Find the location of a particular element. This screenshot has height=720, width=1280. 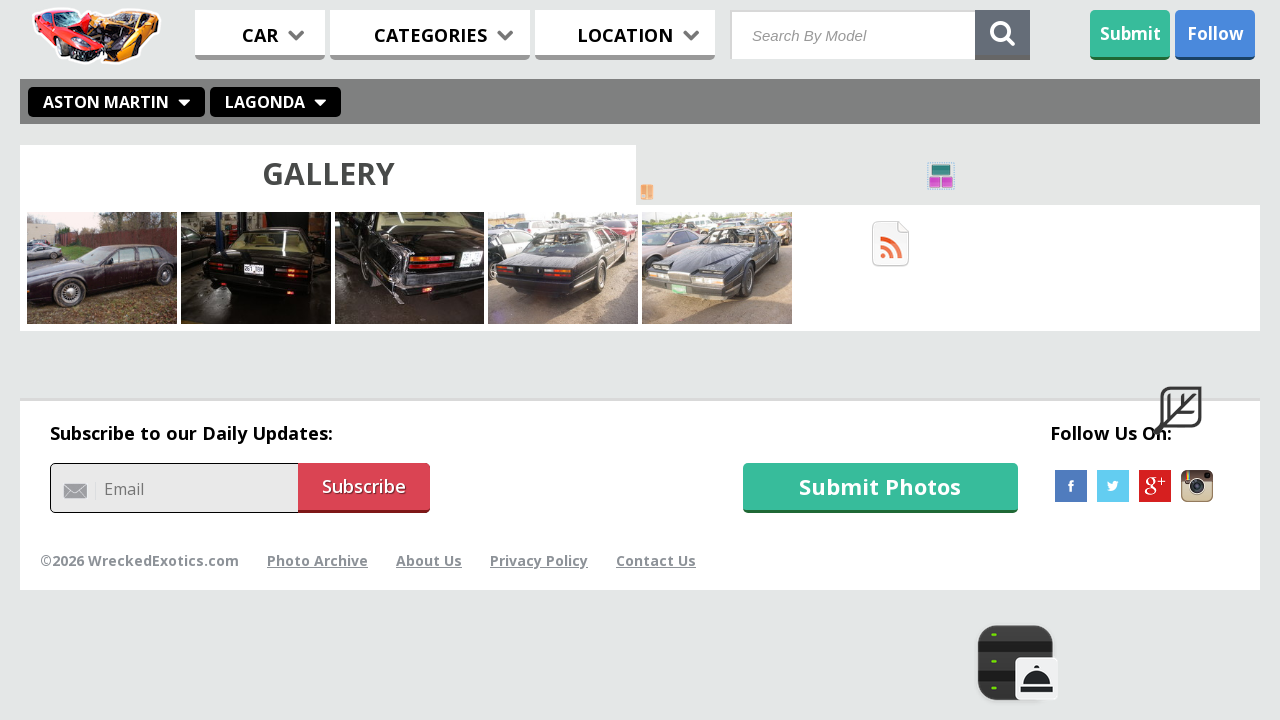

compressed archive file is located at coordinates (647, 192).